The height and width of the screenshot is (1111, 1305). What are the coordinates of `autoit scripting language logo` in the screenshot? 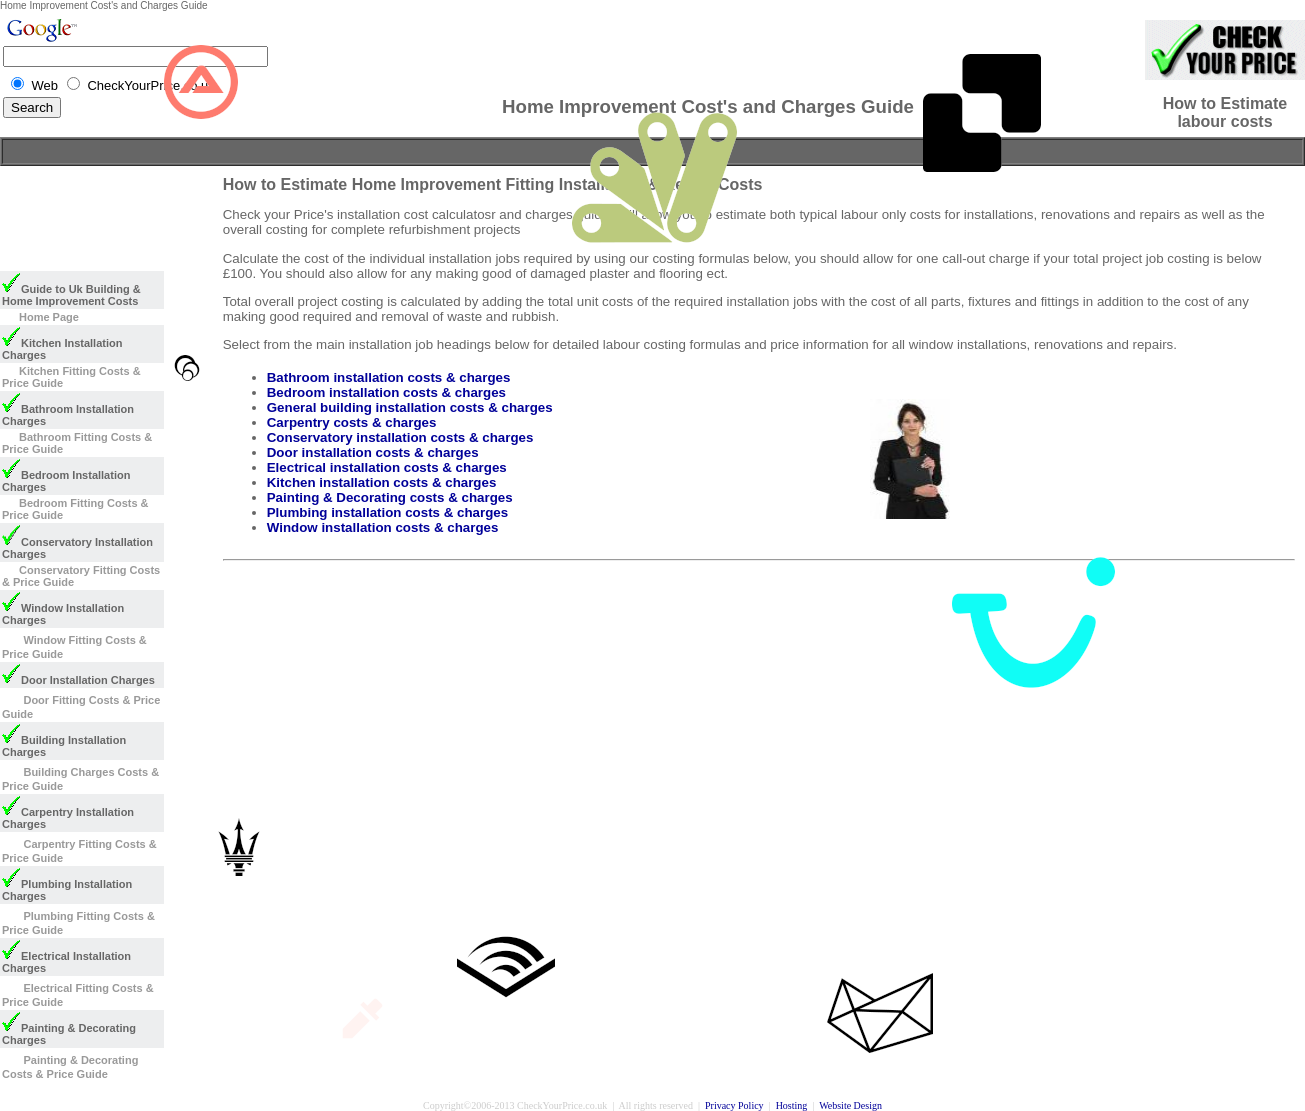 It's located at (201, 82).